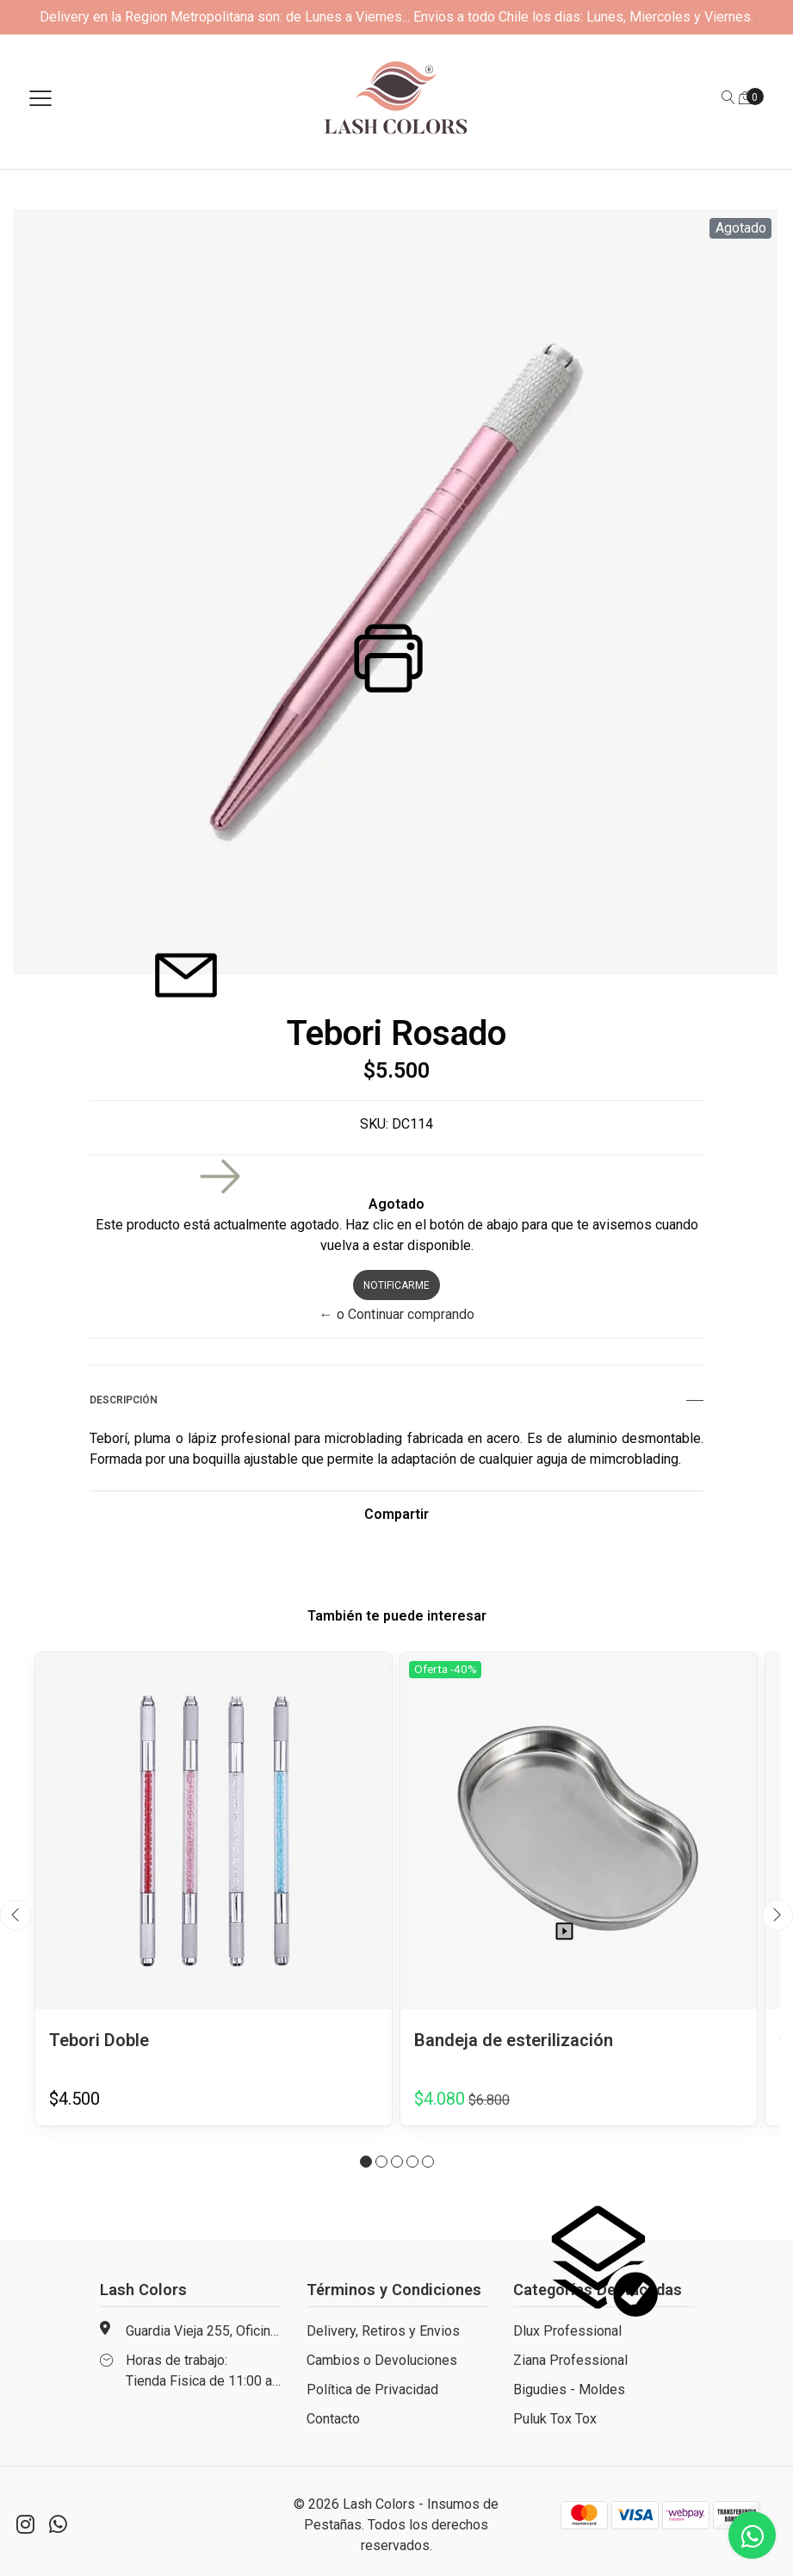 The image size is (793, 2576). I want to click on print the current document, so click(388, 658).